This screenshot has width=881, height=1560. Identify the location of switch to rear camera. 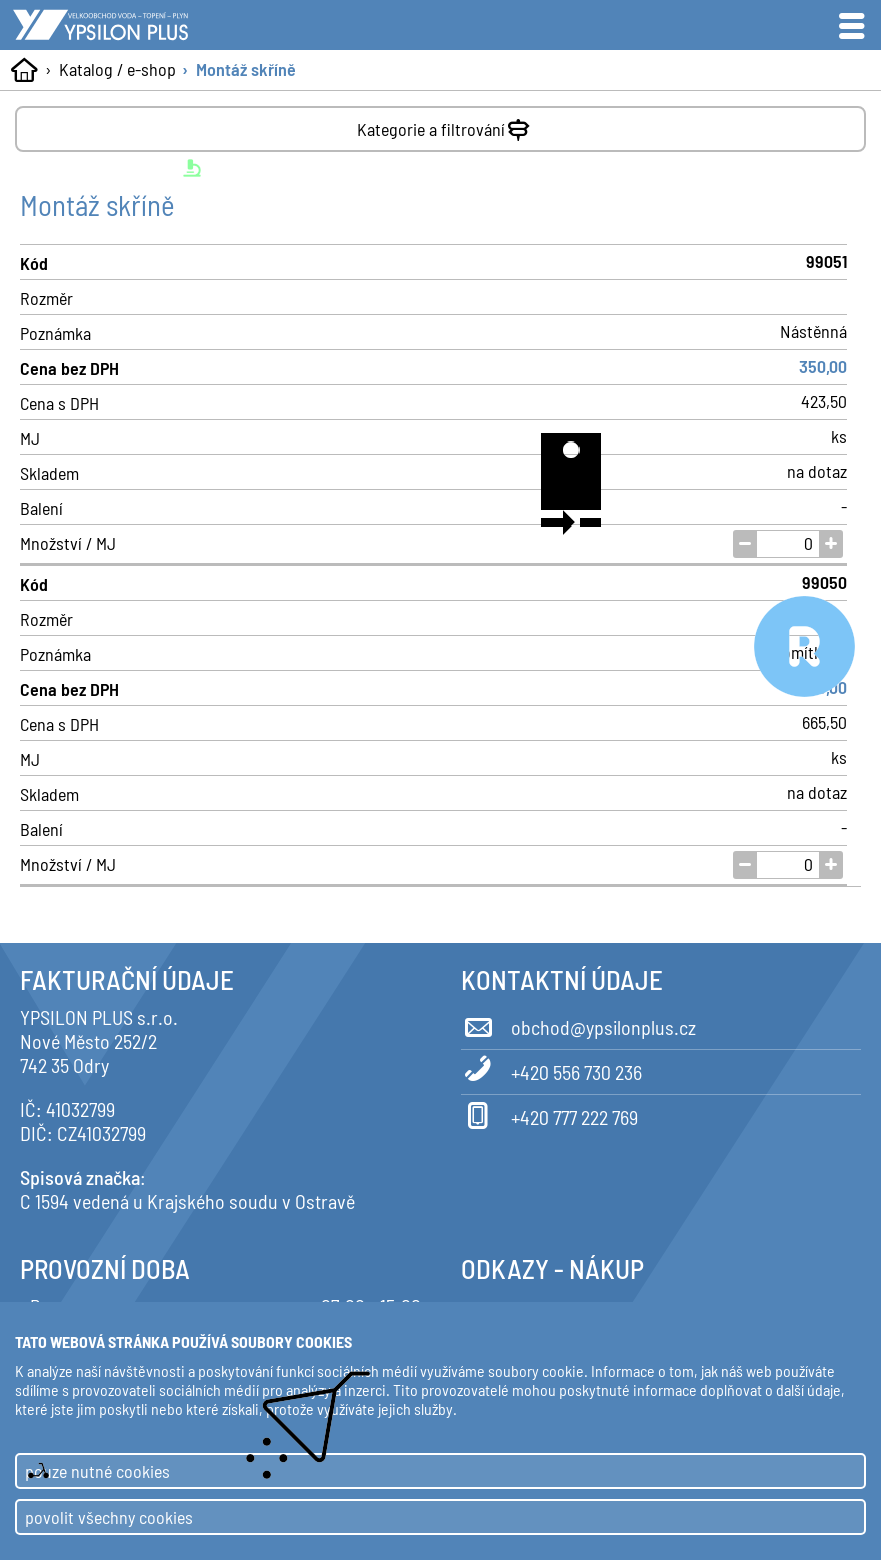
(571, 484).